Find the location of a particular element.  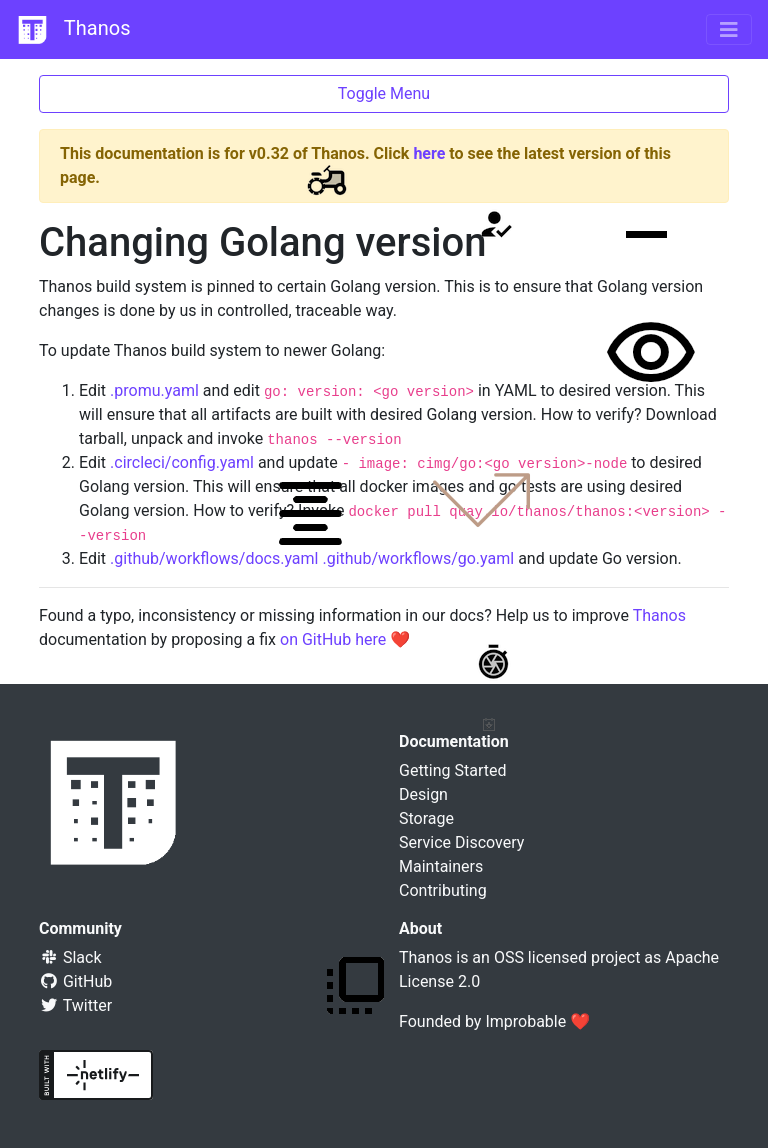

access agricultural or farming features is located at coordinates (327, 181).